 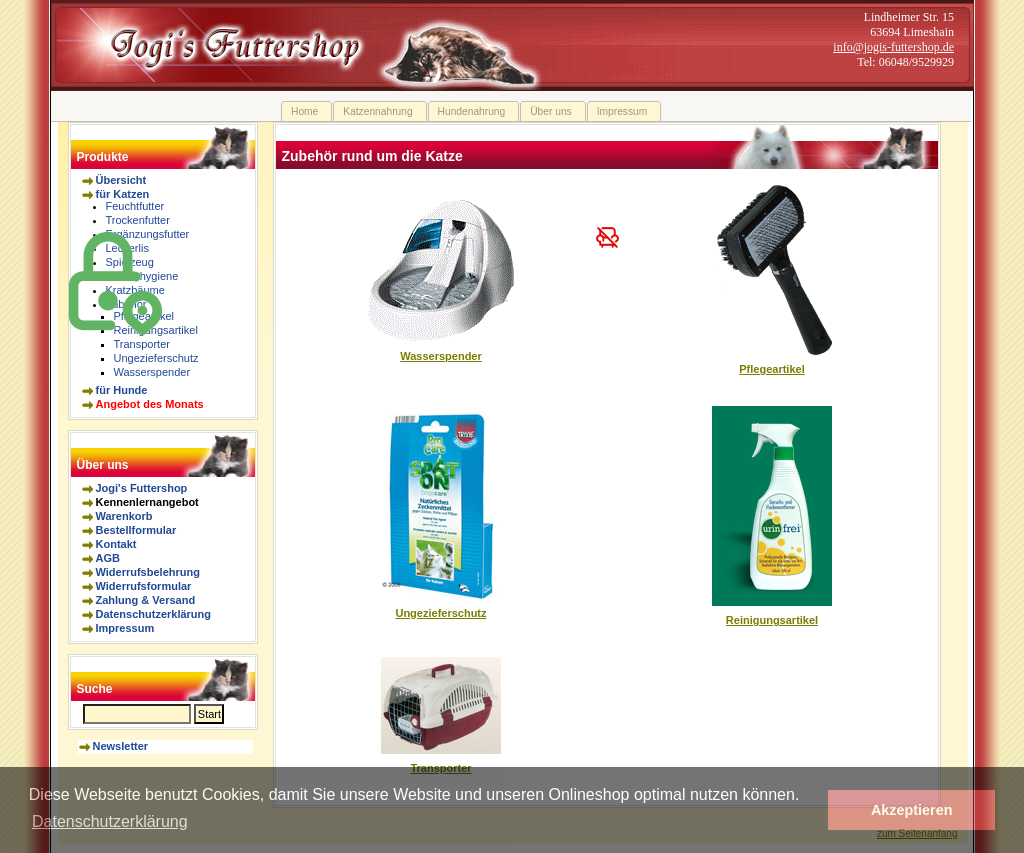 I want to click on seating unavailable or disabled, so click(x=607, y=237).